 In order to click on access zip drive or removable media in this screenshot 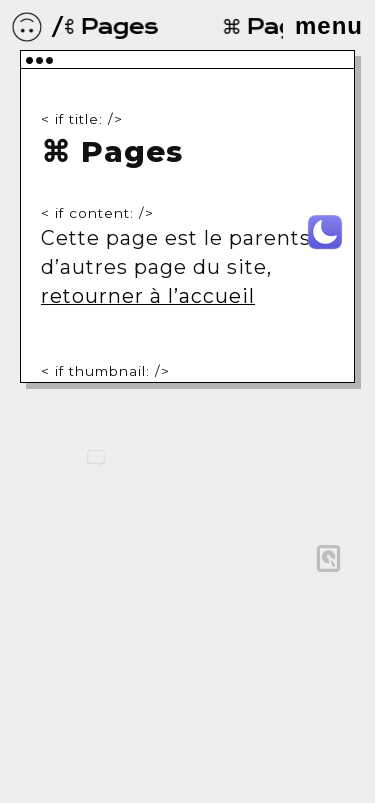, I will do `click(328, 558)`.